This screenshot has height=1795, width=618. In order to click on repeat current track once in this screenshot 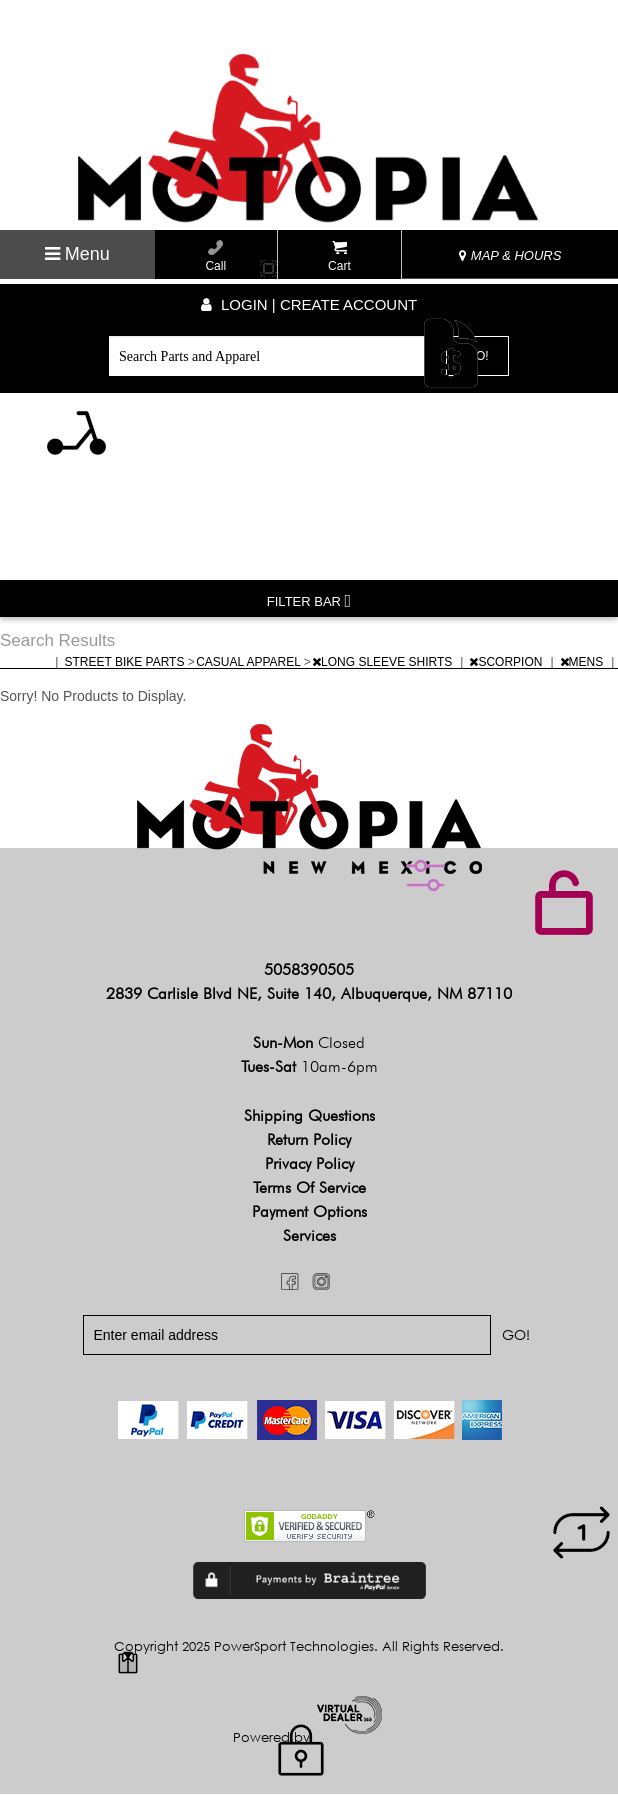, I will do `click(581, 1532)`.